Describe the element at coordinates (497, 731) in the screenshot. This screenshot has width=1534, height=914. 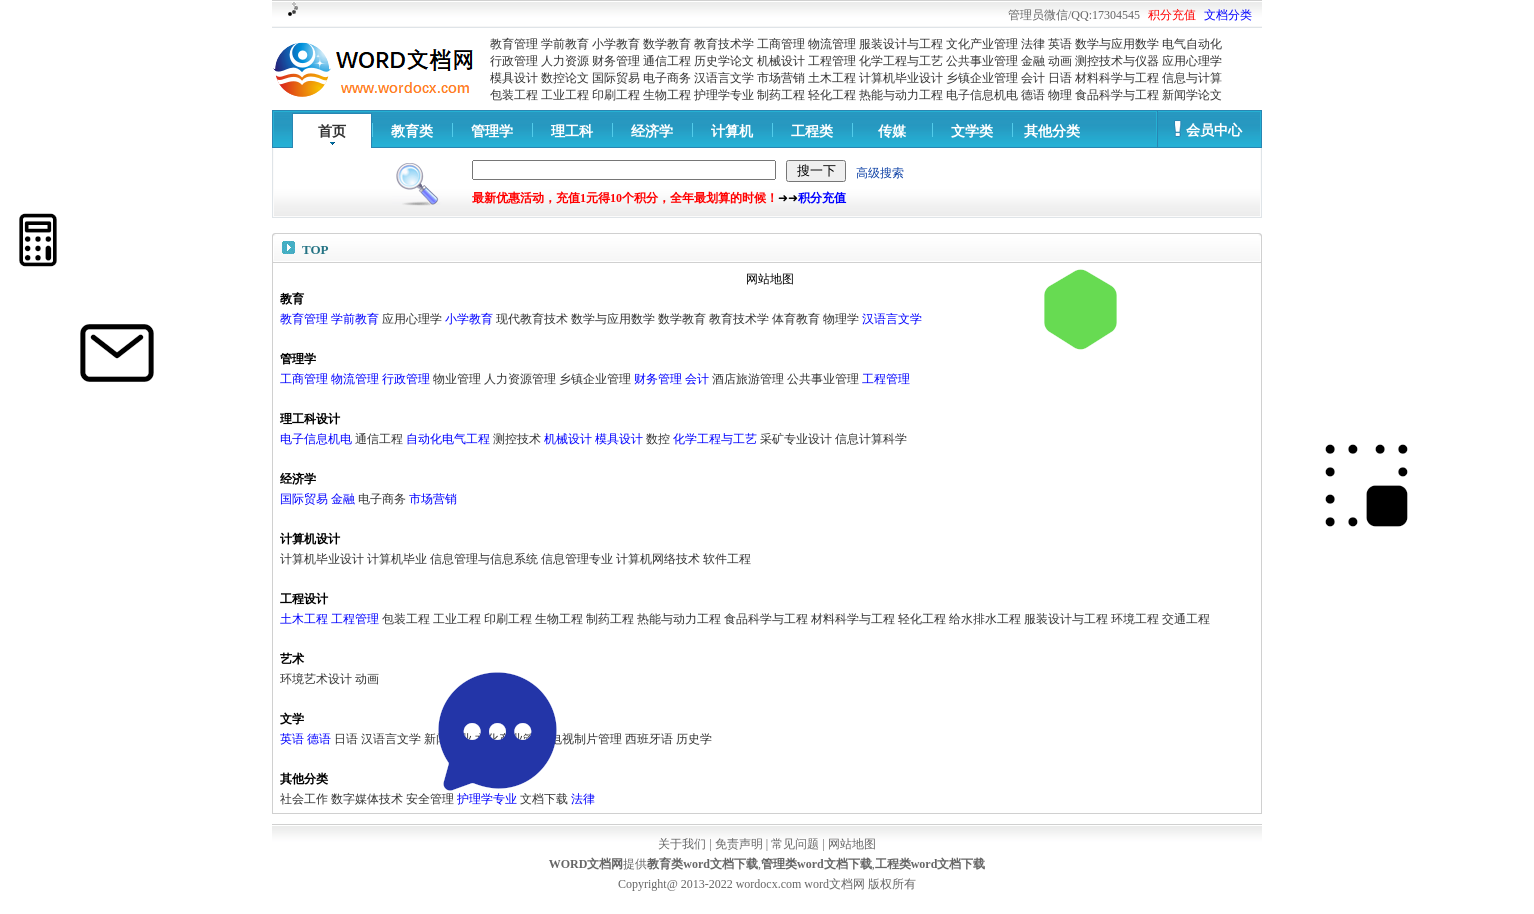
I see `open messaging or chat` at that location.